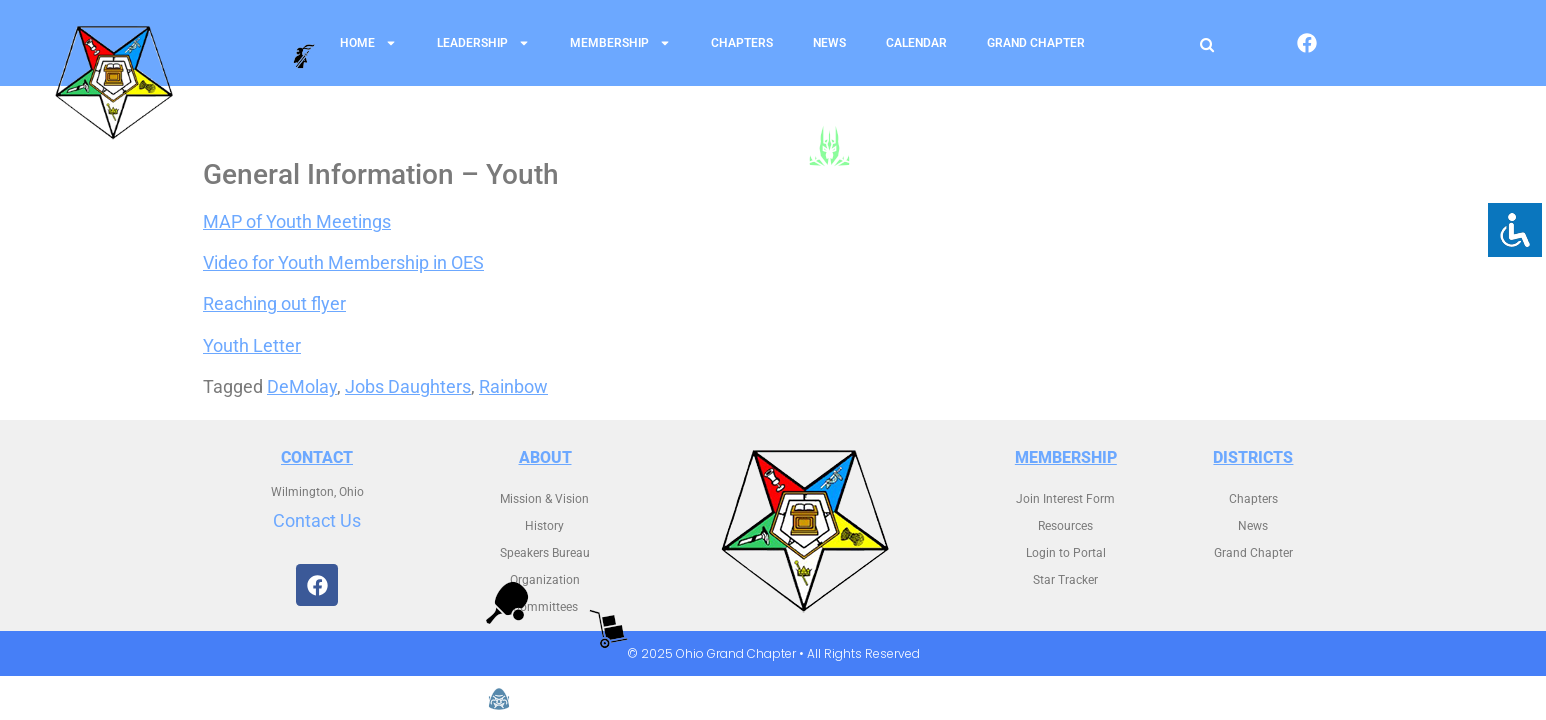  Describe the element at coordinates (609, 627) in the screenshot. I see `view shipping or delivery options` at that location.